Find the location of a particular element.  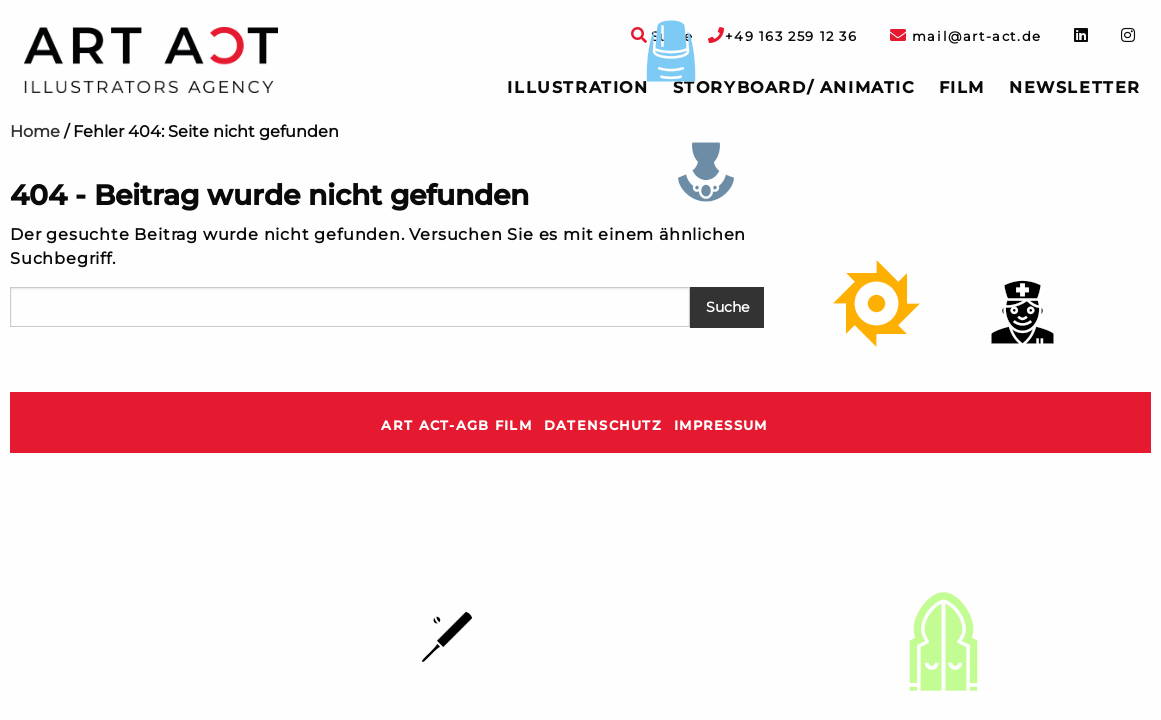

circular saw tool icon is located at coordinates (876, 303).